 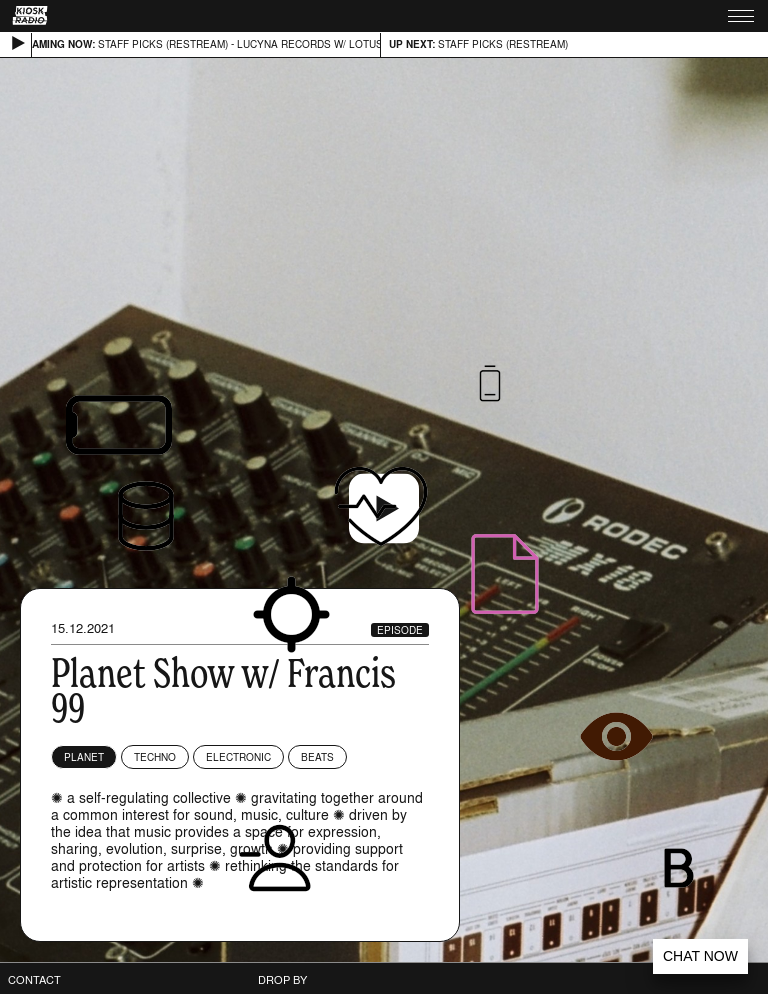 I want to click on remove a contact or friend, so click(x=275, y=858).